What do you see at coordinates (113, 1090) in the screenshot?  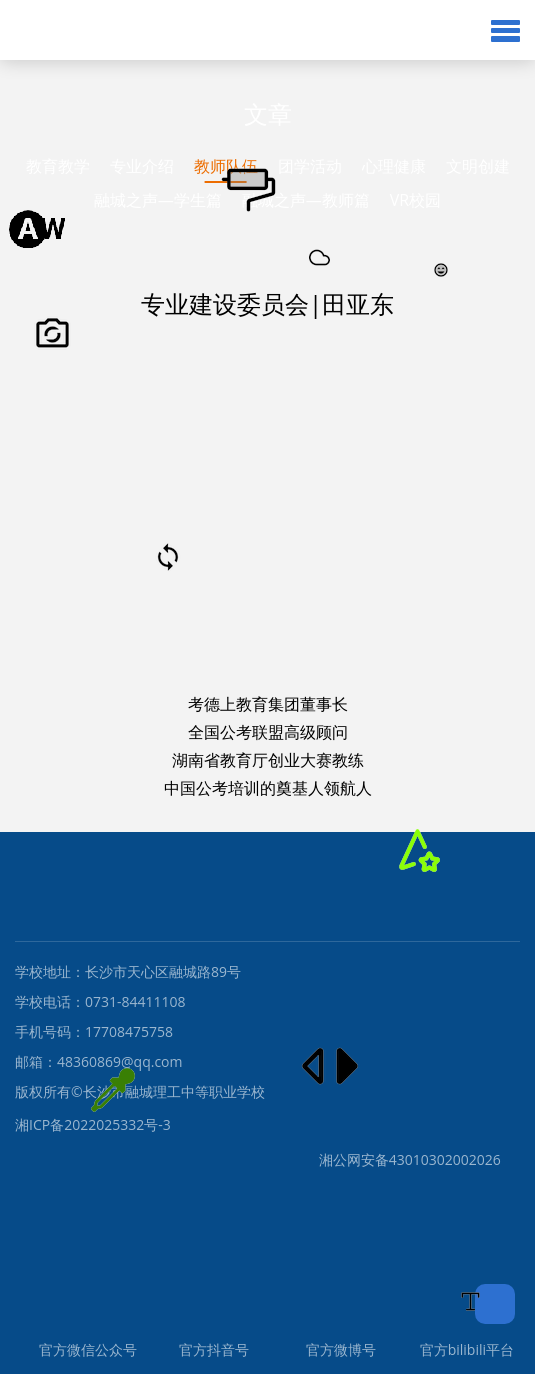 I see `pick a color from the canvas` at bounding box center [113, 1090].